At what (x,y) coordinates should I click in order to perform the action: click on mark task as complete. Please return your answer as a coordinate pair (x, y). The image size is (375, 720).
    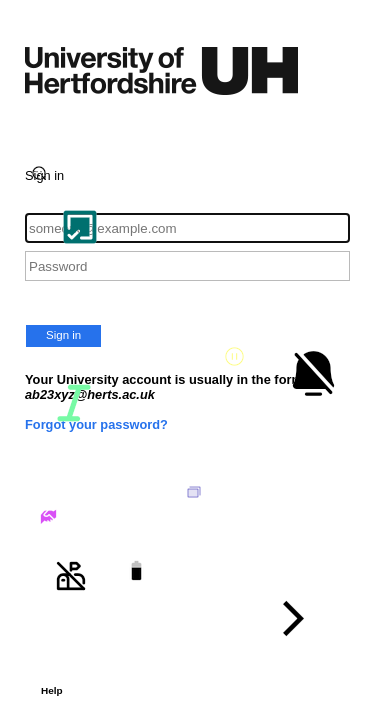
    Looking at the image, I should click on (80, 227).